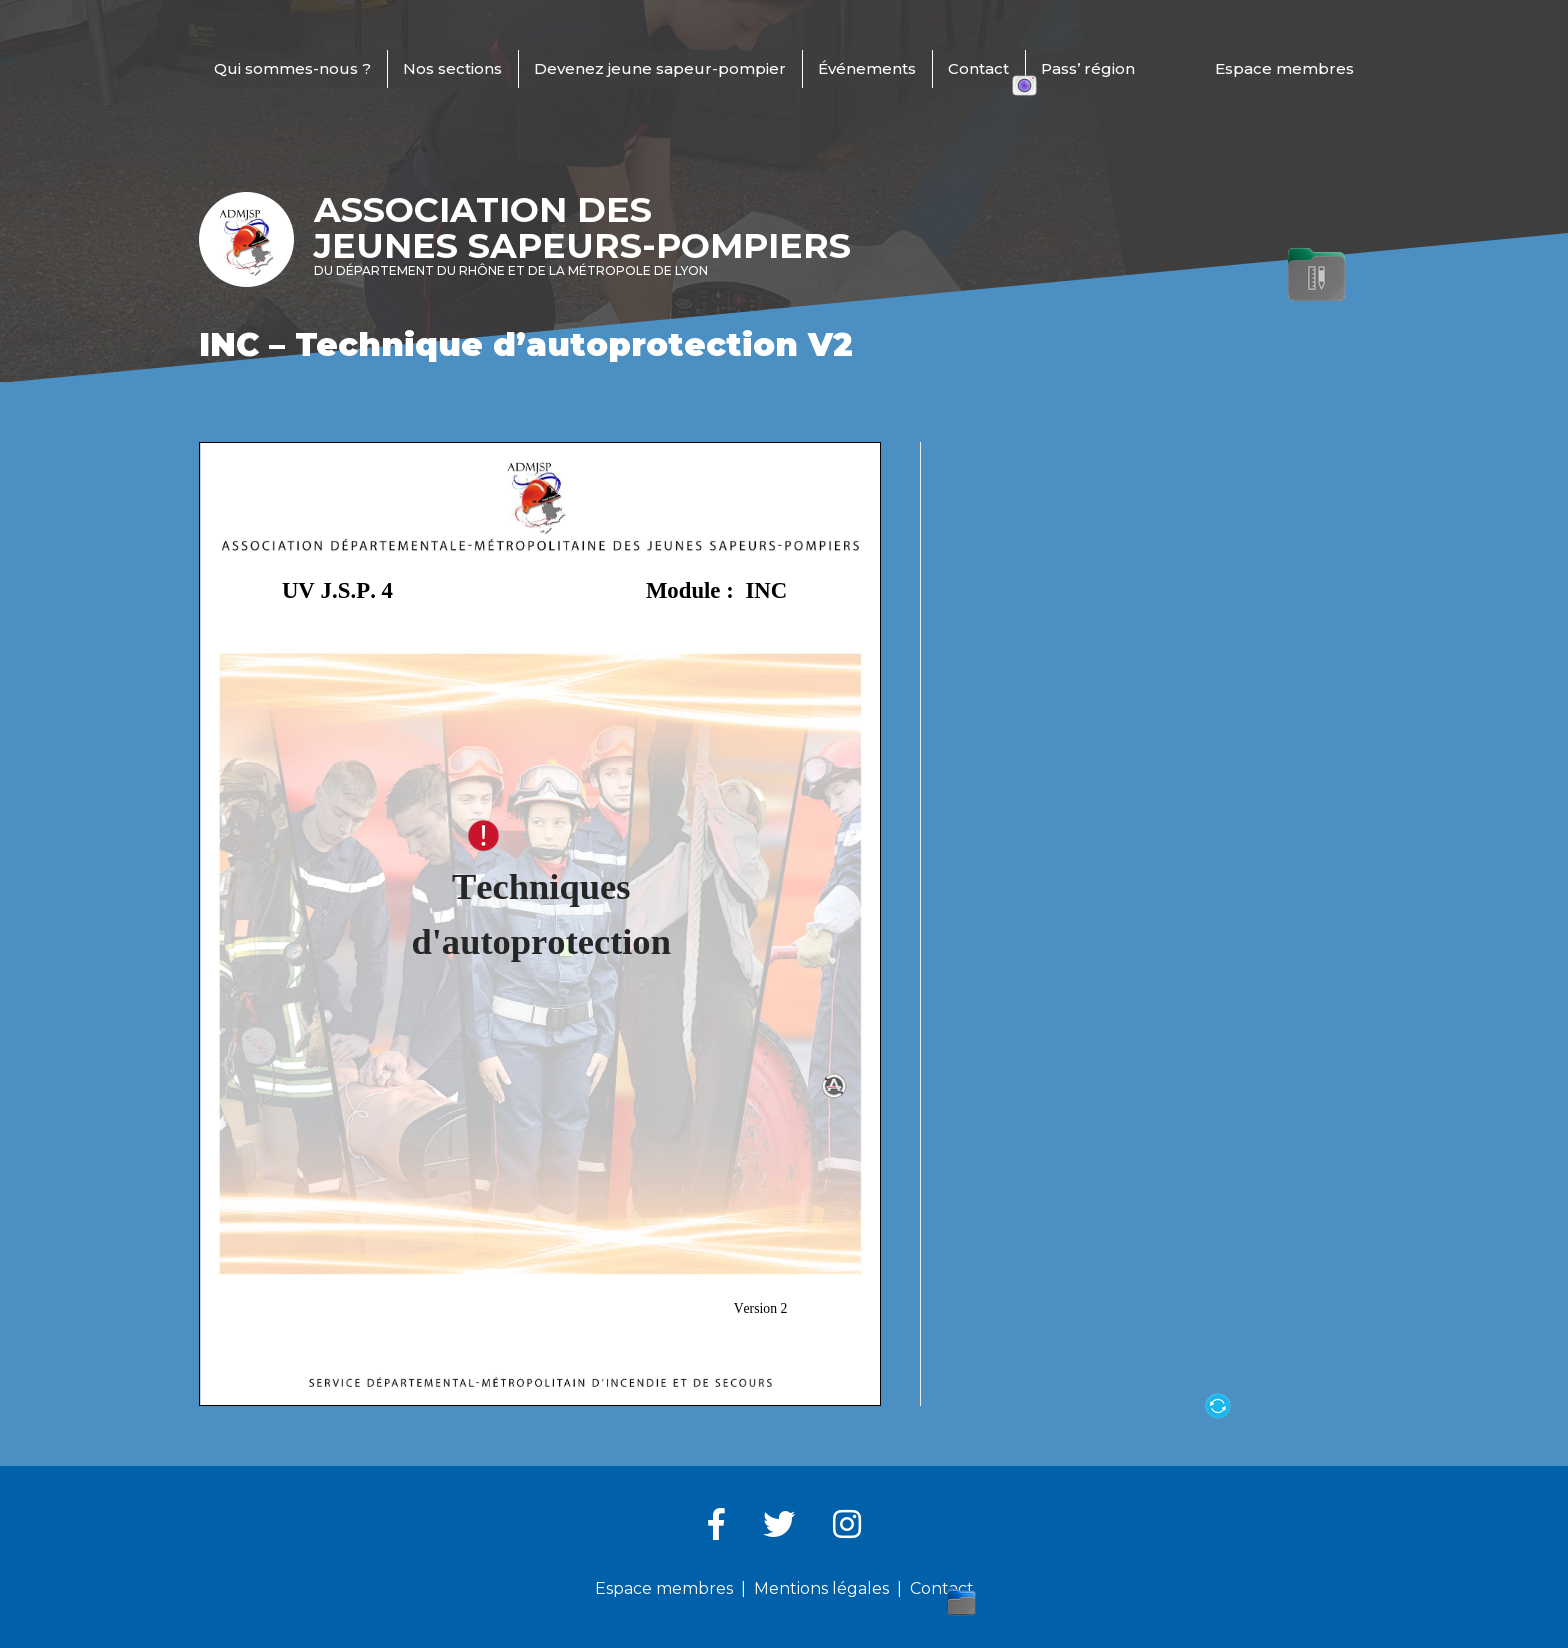 The width and height of the screenshot is (1568, 1648). I want to click on indicates an important or urgent notification, so click(483, 835).